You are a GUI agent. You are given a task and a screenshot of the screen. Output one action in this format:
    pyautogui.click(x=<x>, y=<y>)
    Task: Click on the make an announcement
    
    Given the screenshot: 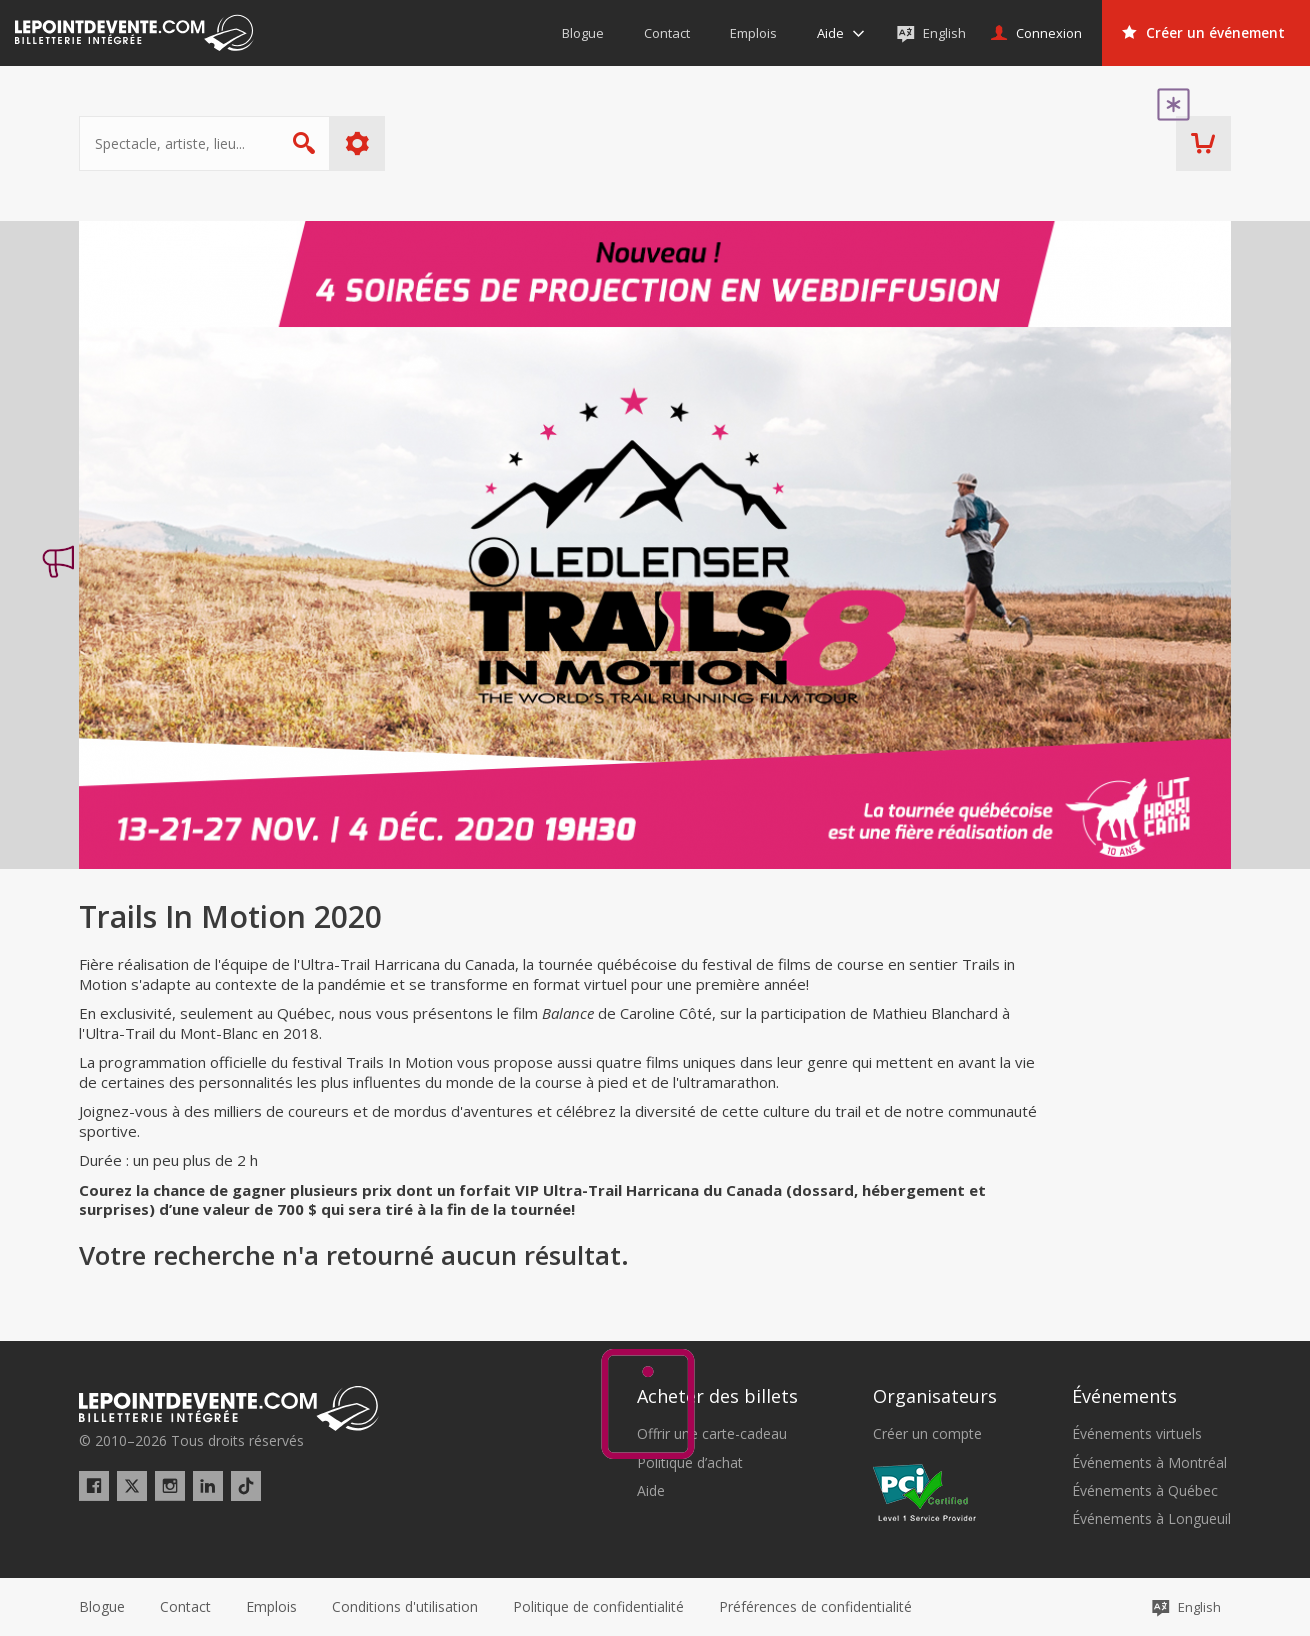 What is the action you would take?
    pyautogui.click(x=59, y=562)
    